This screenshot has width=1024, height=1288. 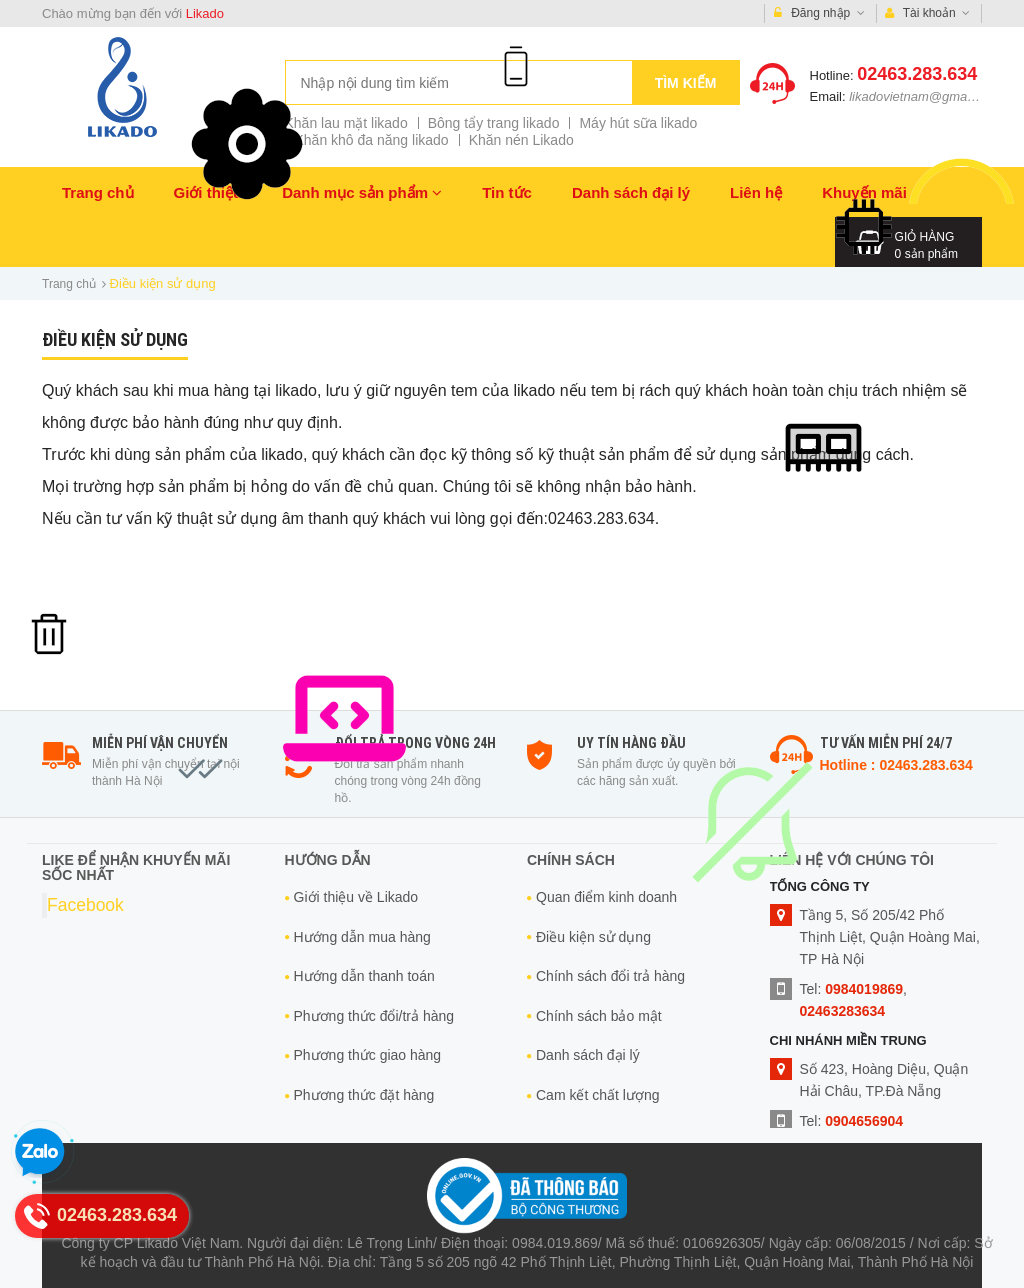 I want to click on delete selected item, so click(x=49, y=634).